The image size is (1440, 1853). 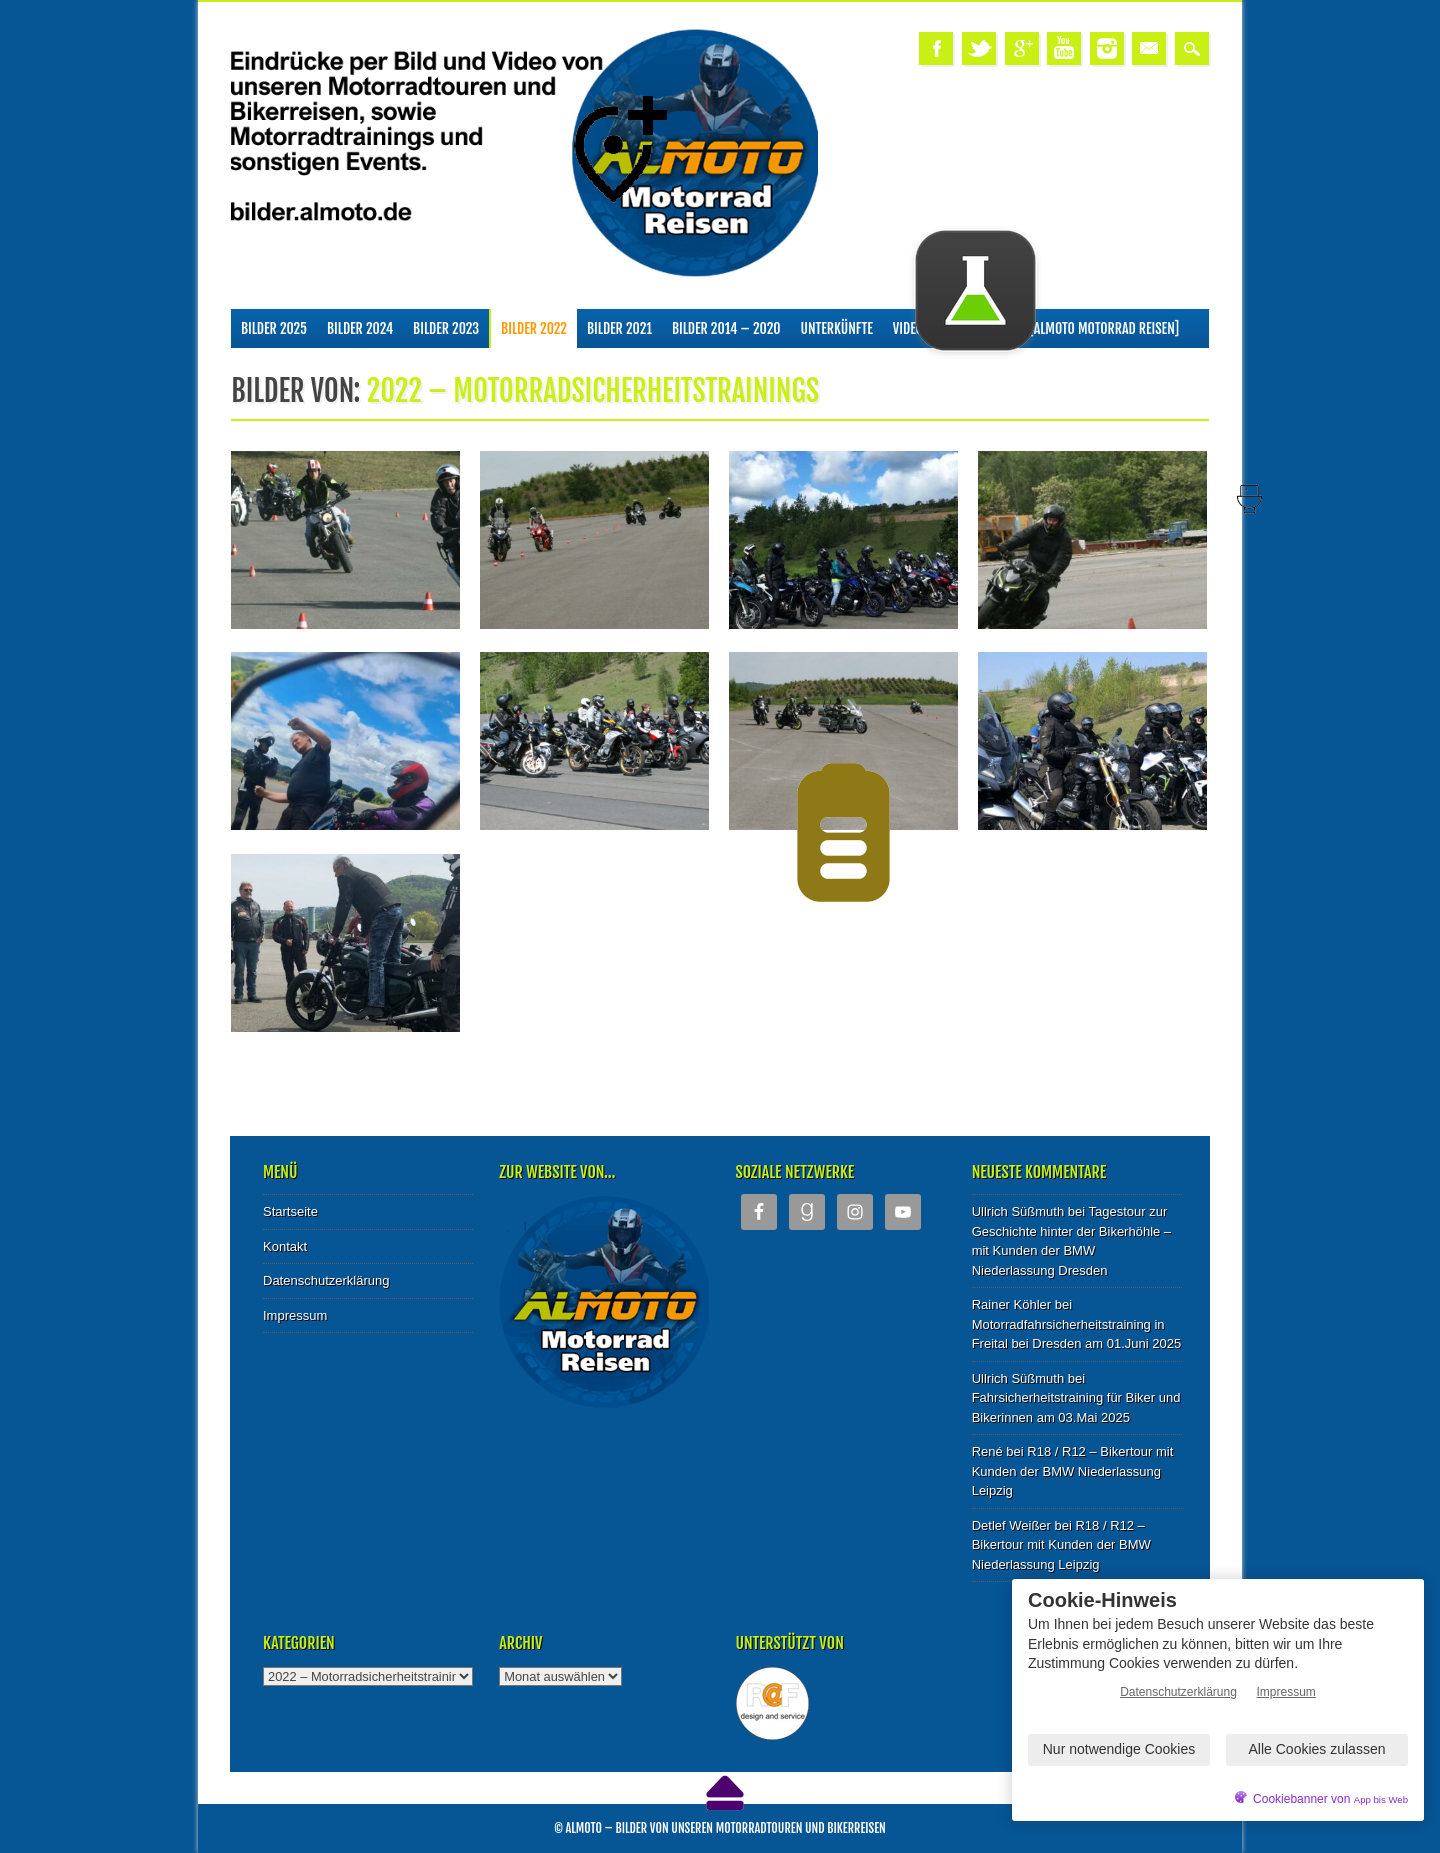 What do you see at coordinates (725, 1796) in the screenshot?
I see `eject a disc or removable media` at bounding box center [725, 1796].